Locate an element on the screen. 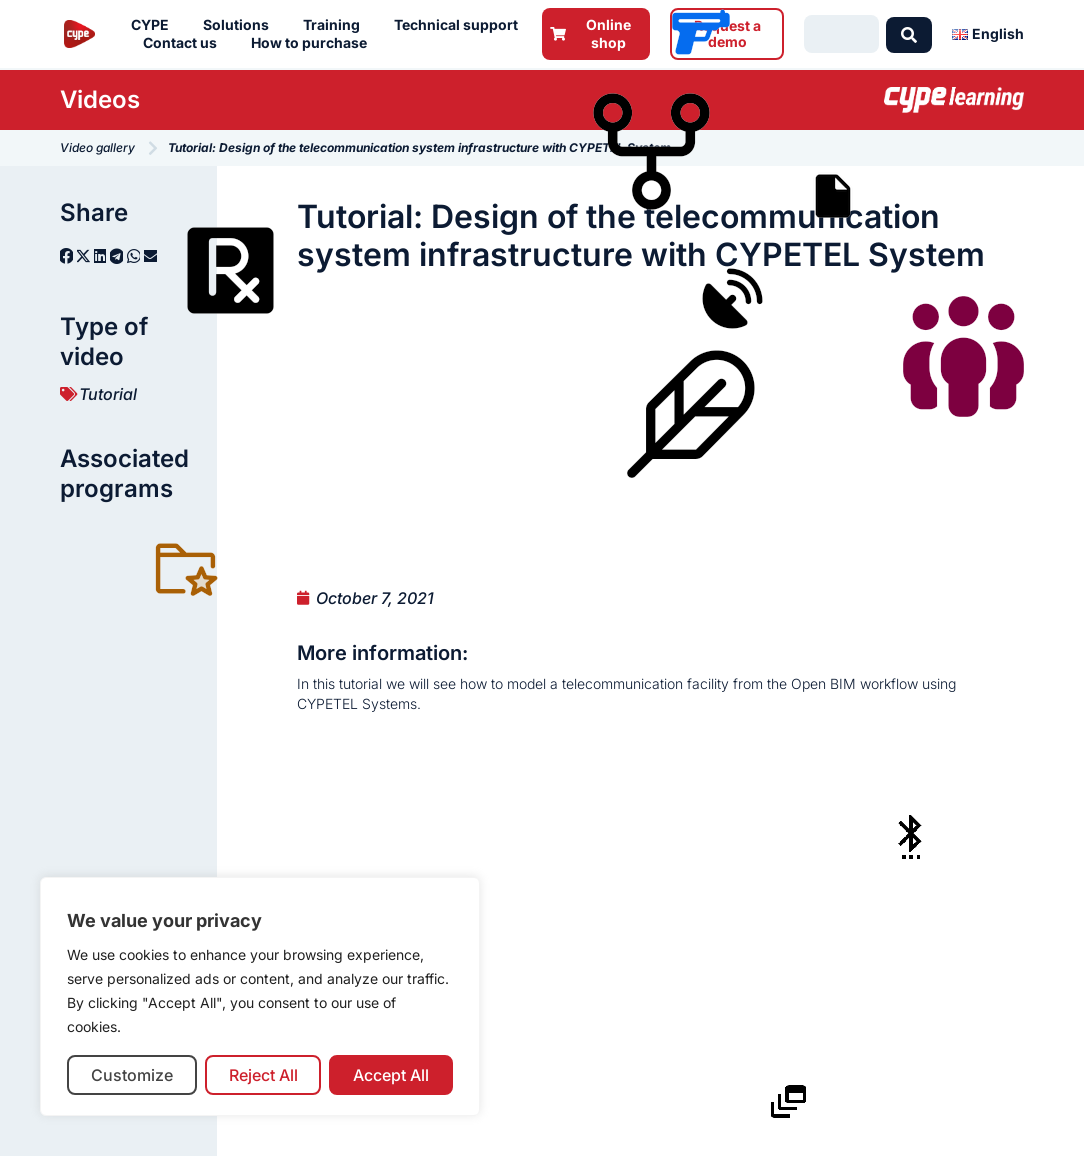 The image size is (1084, 1156). view prescription details is located at coordinates (230, 270).